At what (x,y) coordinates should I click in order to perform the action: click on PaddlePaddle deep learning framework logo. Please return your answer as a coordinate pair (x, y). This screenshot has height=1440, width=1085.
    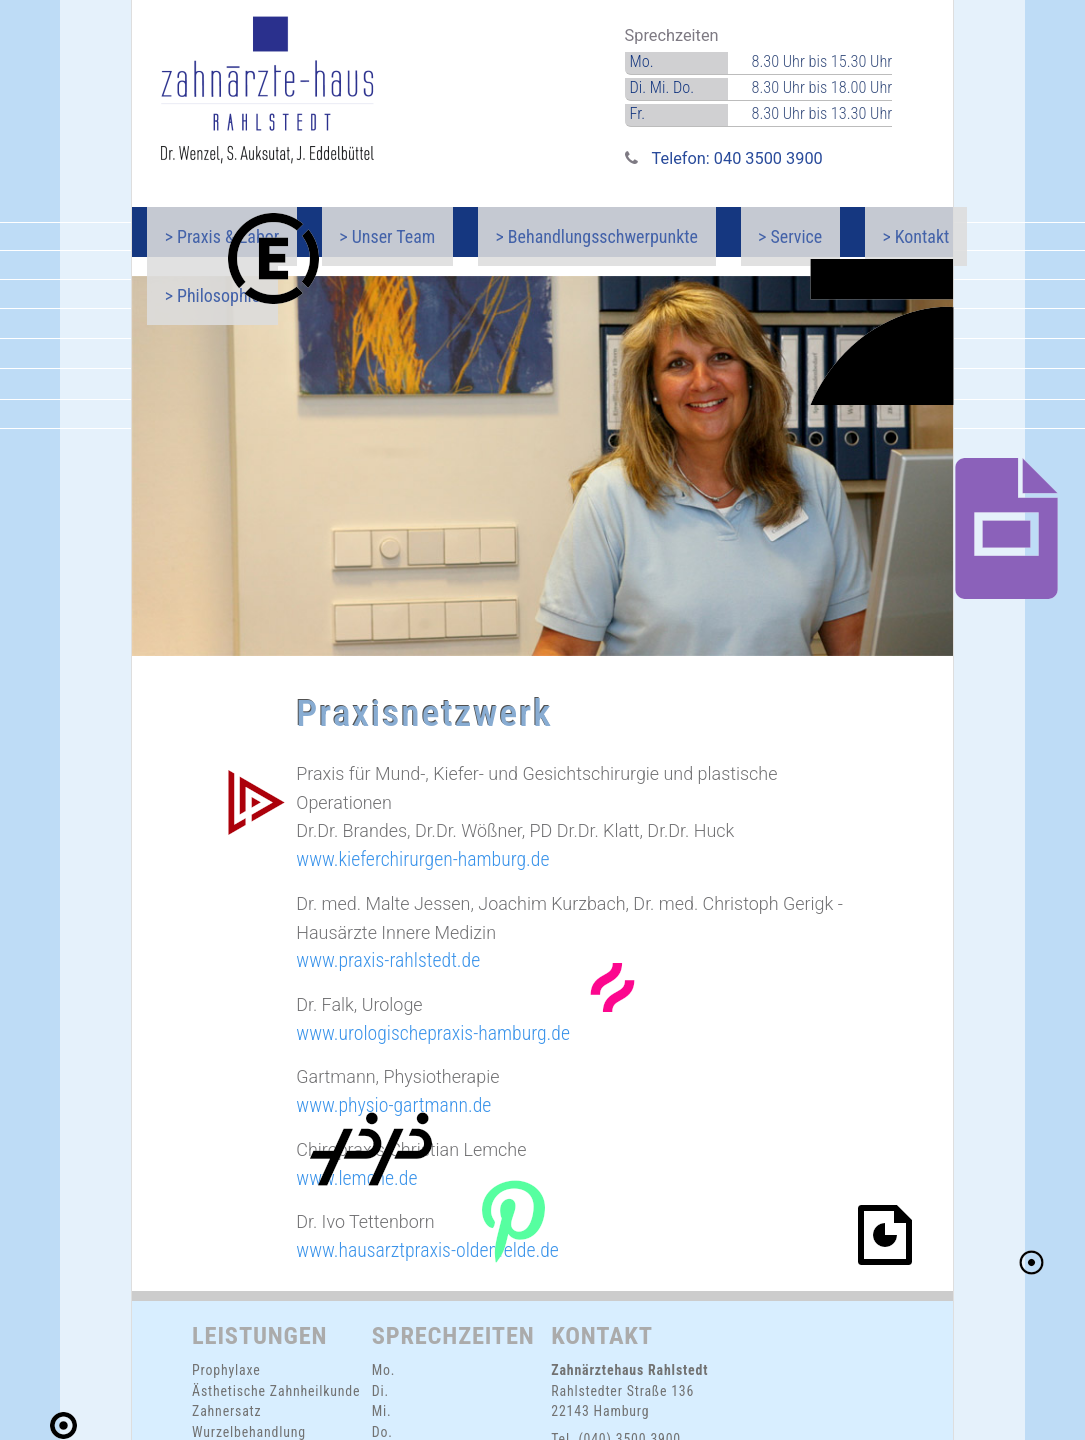
    Looking at the image, I should click on (371, 1149).